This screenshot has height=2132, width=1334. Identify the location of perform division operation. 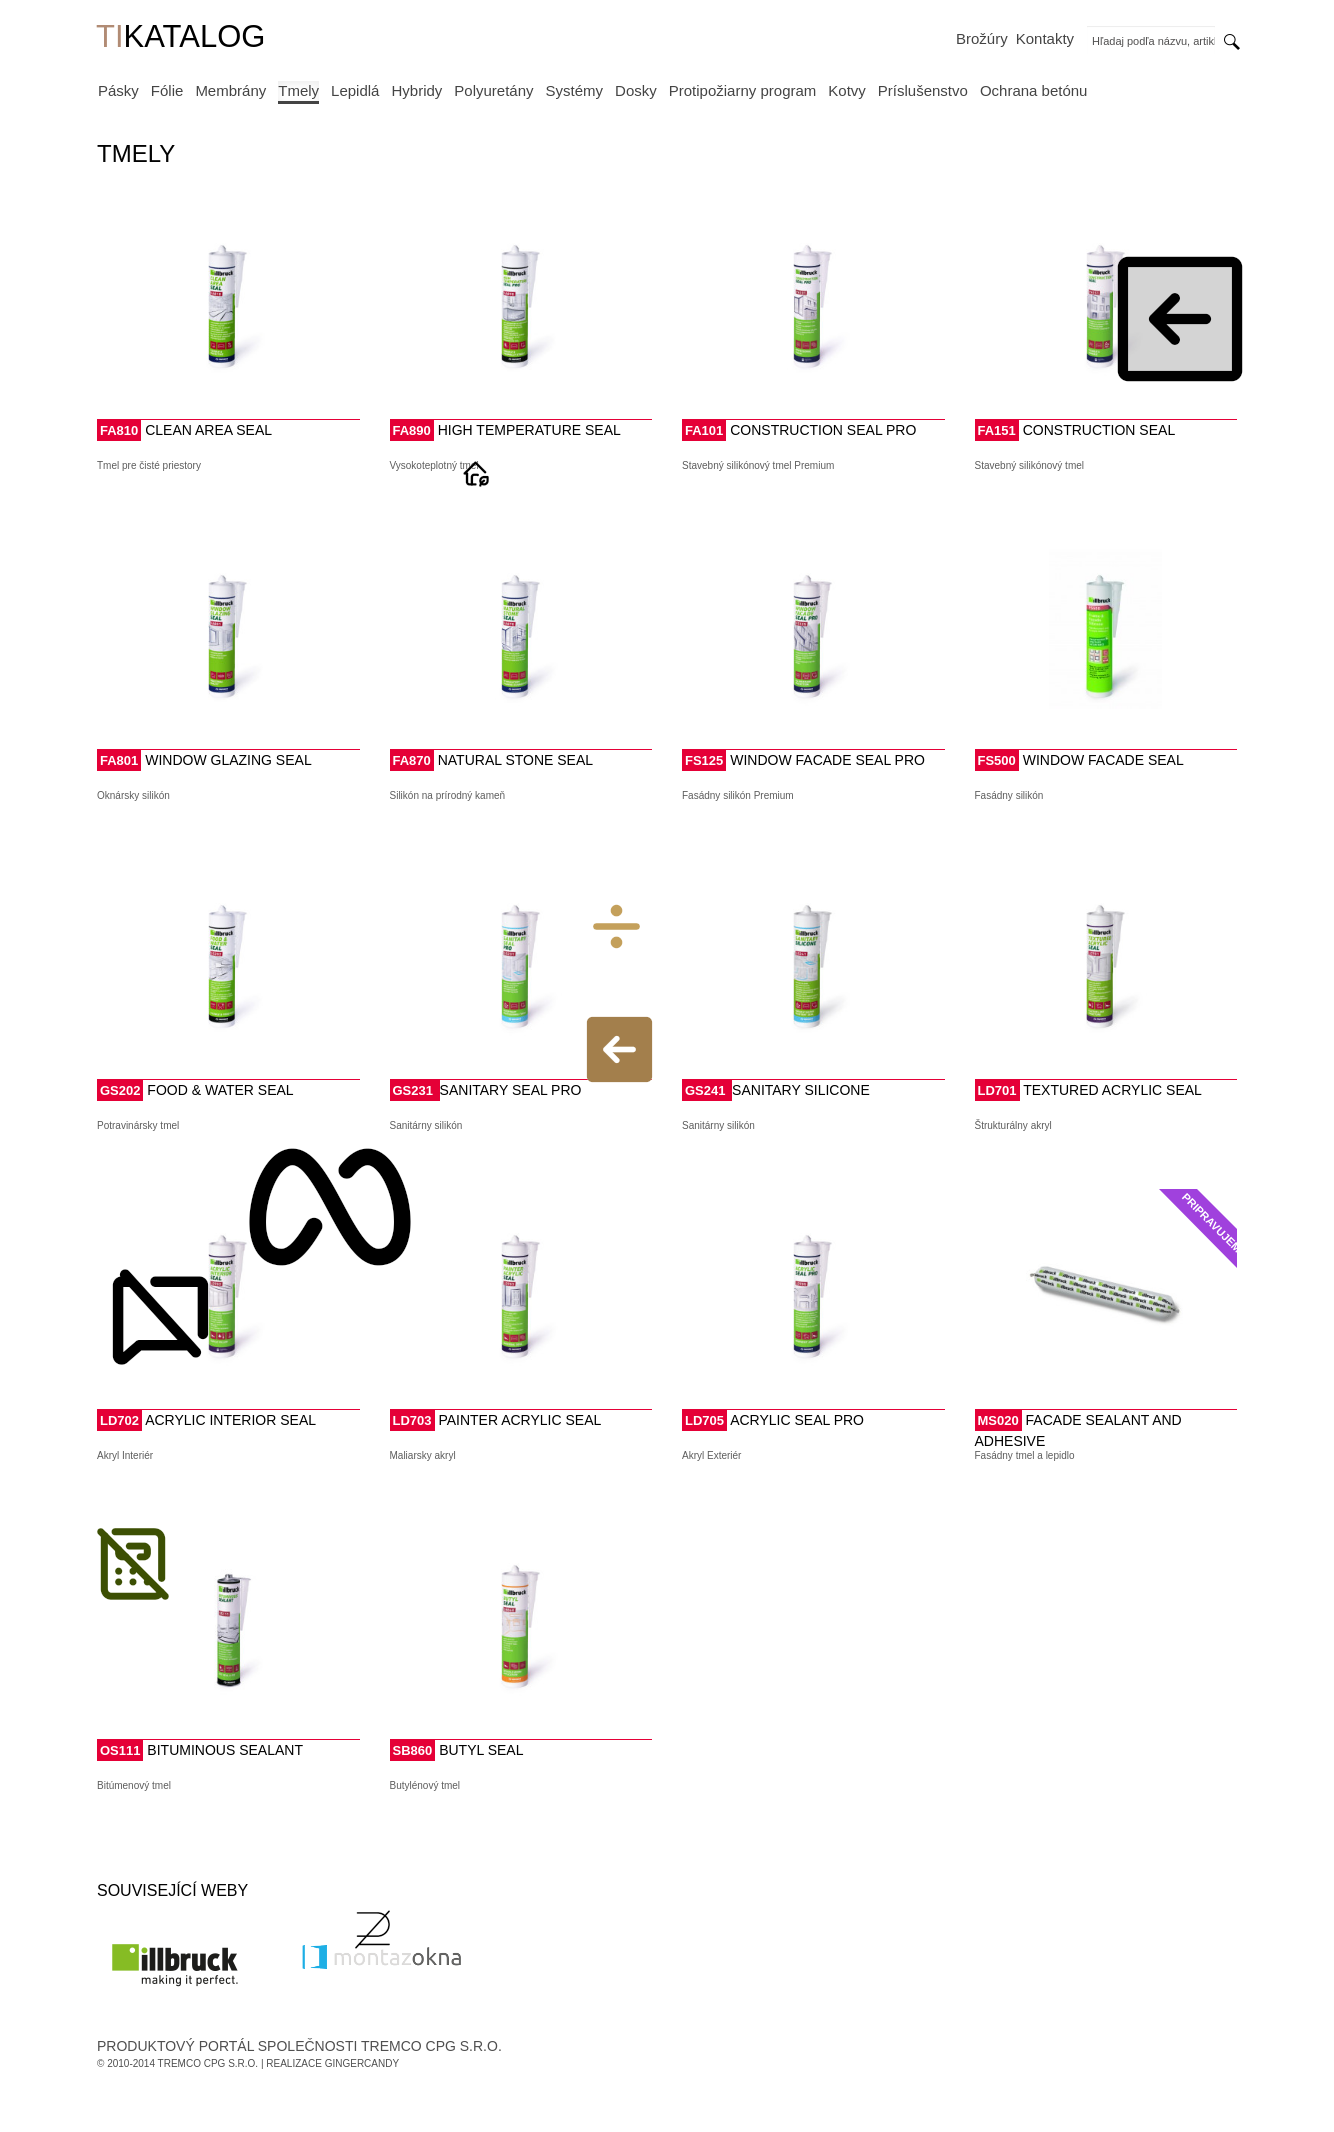
(616, 926).